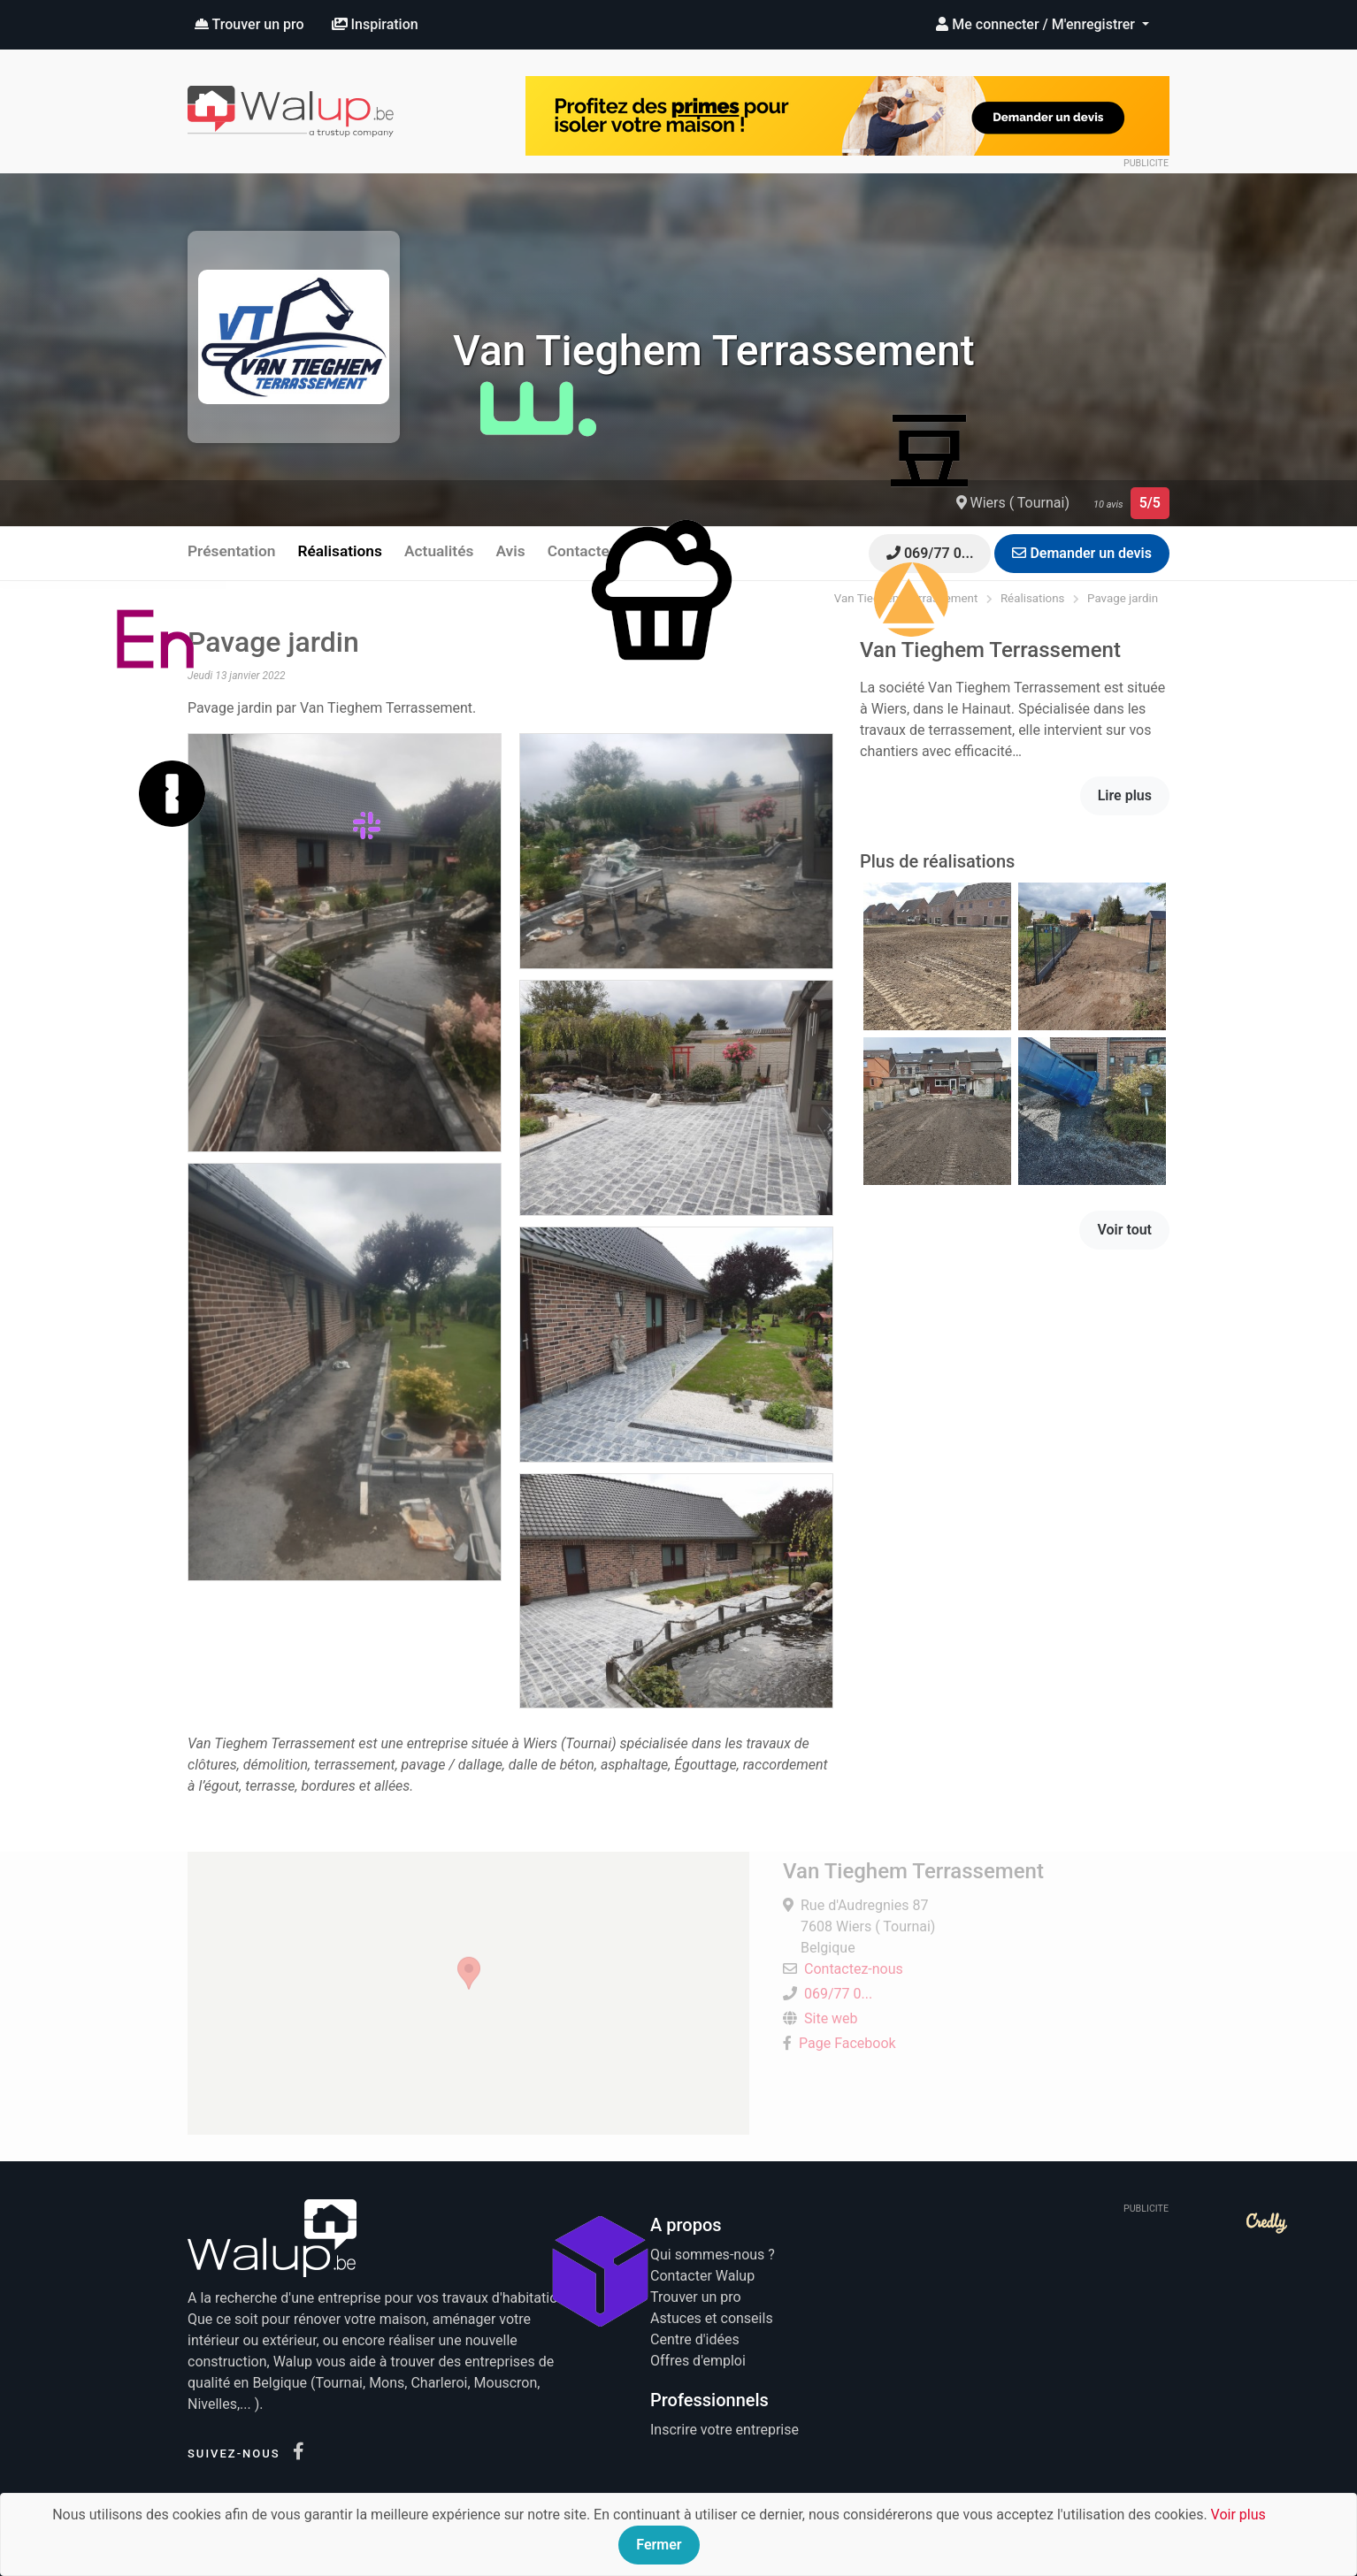  I want to click on switch to english language input, so click(153, 638).